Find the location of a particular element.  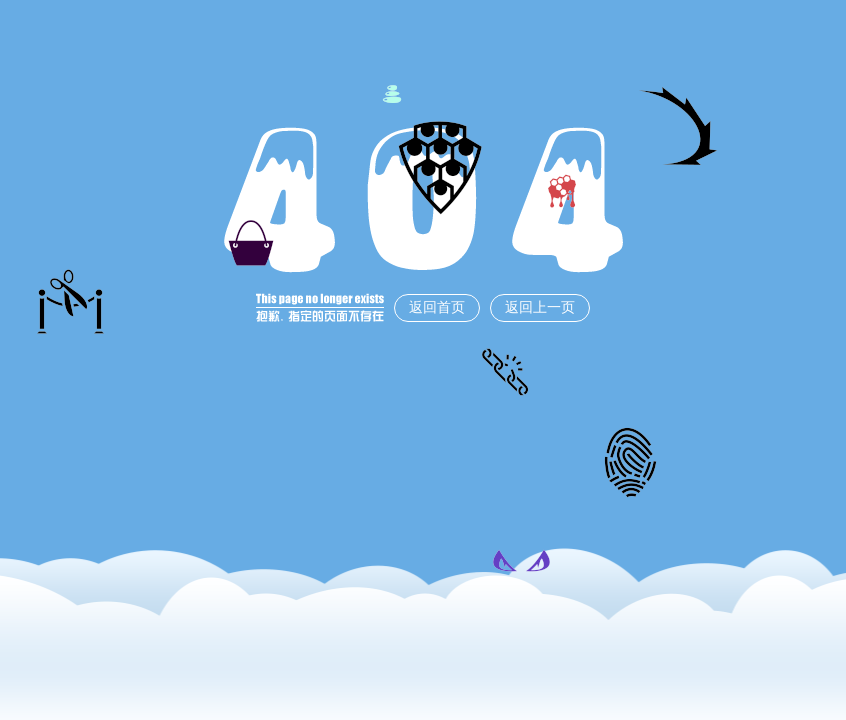

activate energy shield or defensive ability is located at coordinates (440, 168).